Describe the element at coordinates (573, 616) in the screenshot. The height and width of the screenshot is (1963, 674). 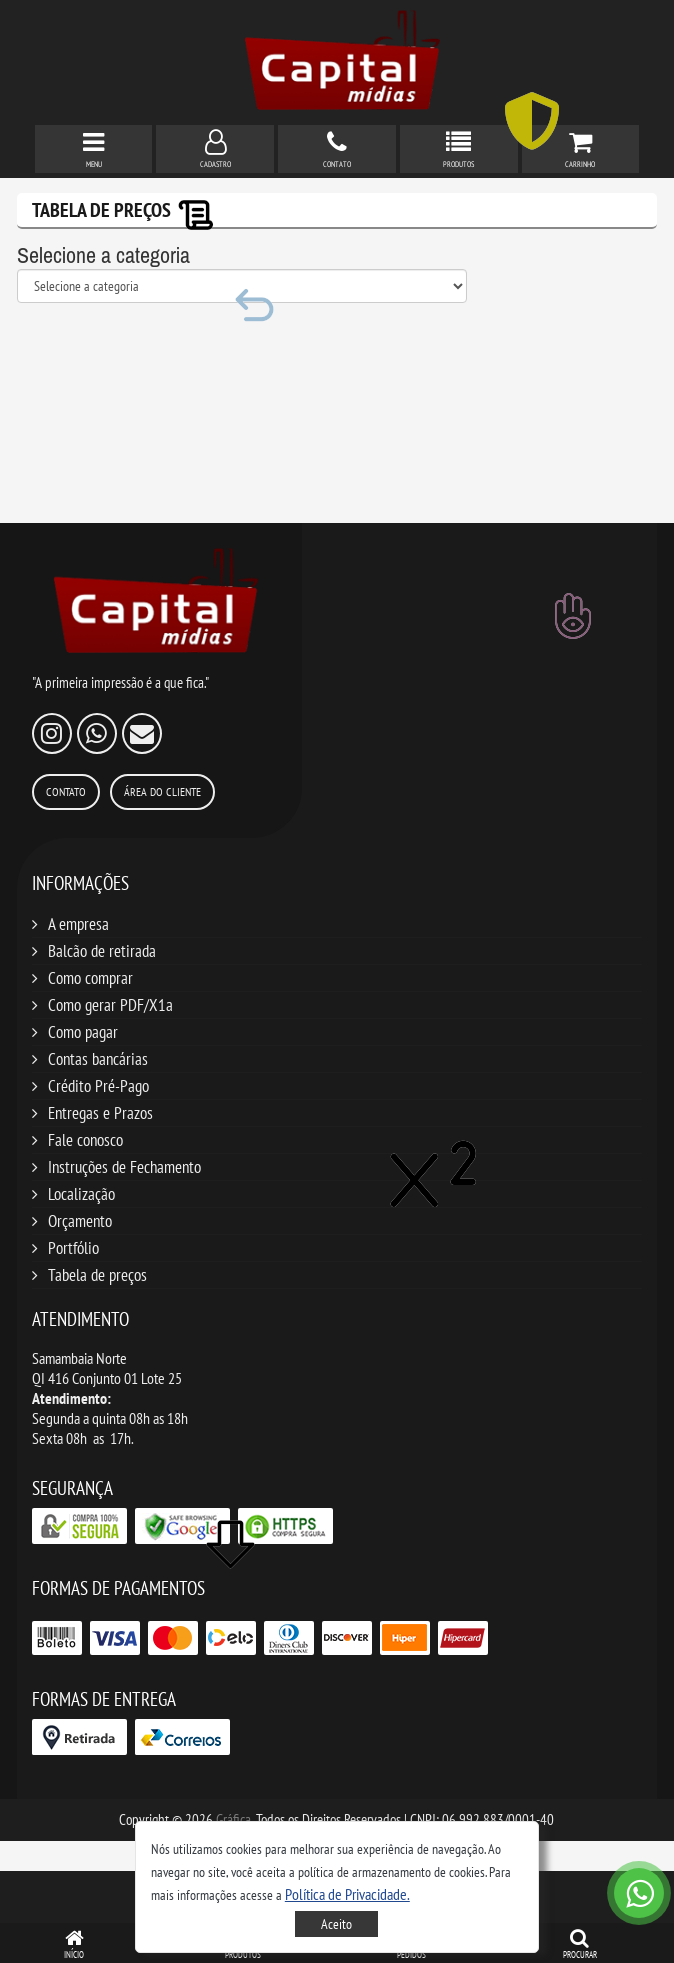
I see `access palm reading or hand analysis feature` at that location.